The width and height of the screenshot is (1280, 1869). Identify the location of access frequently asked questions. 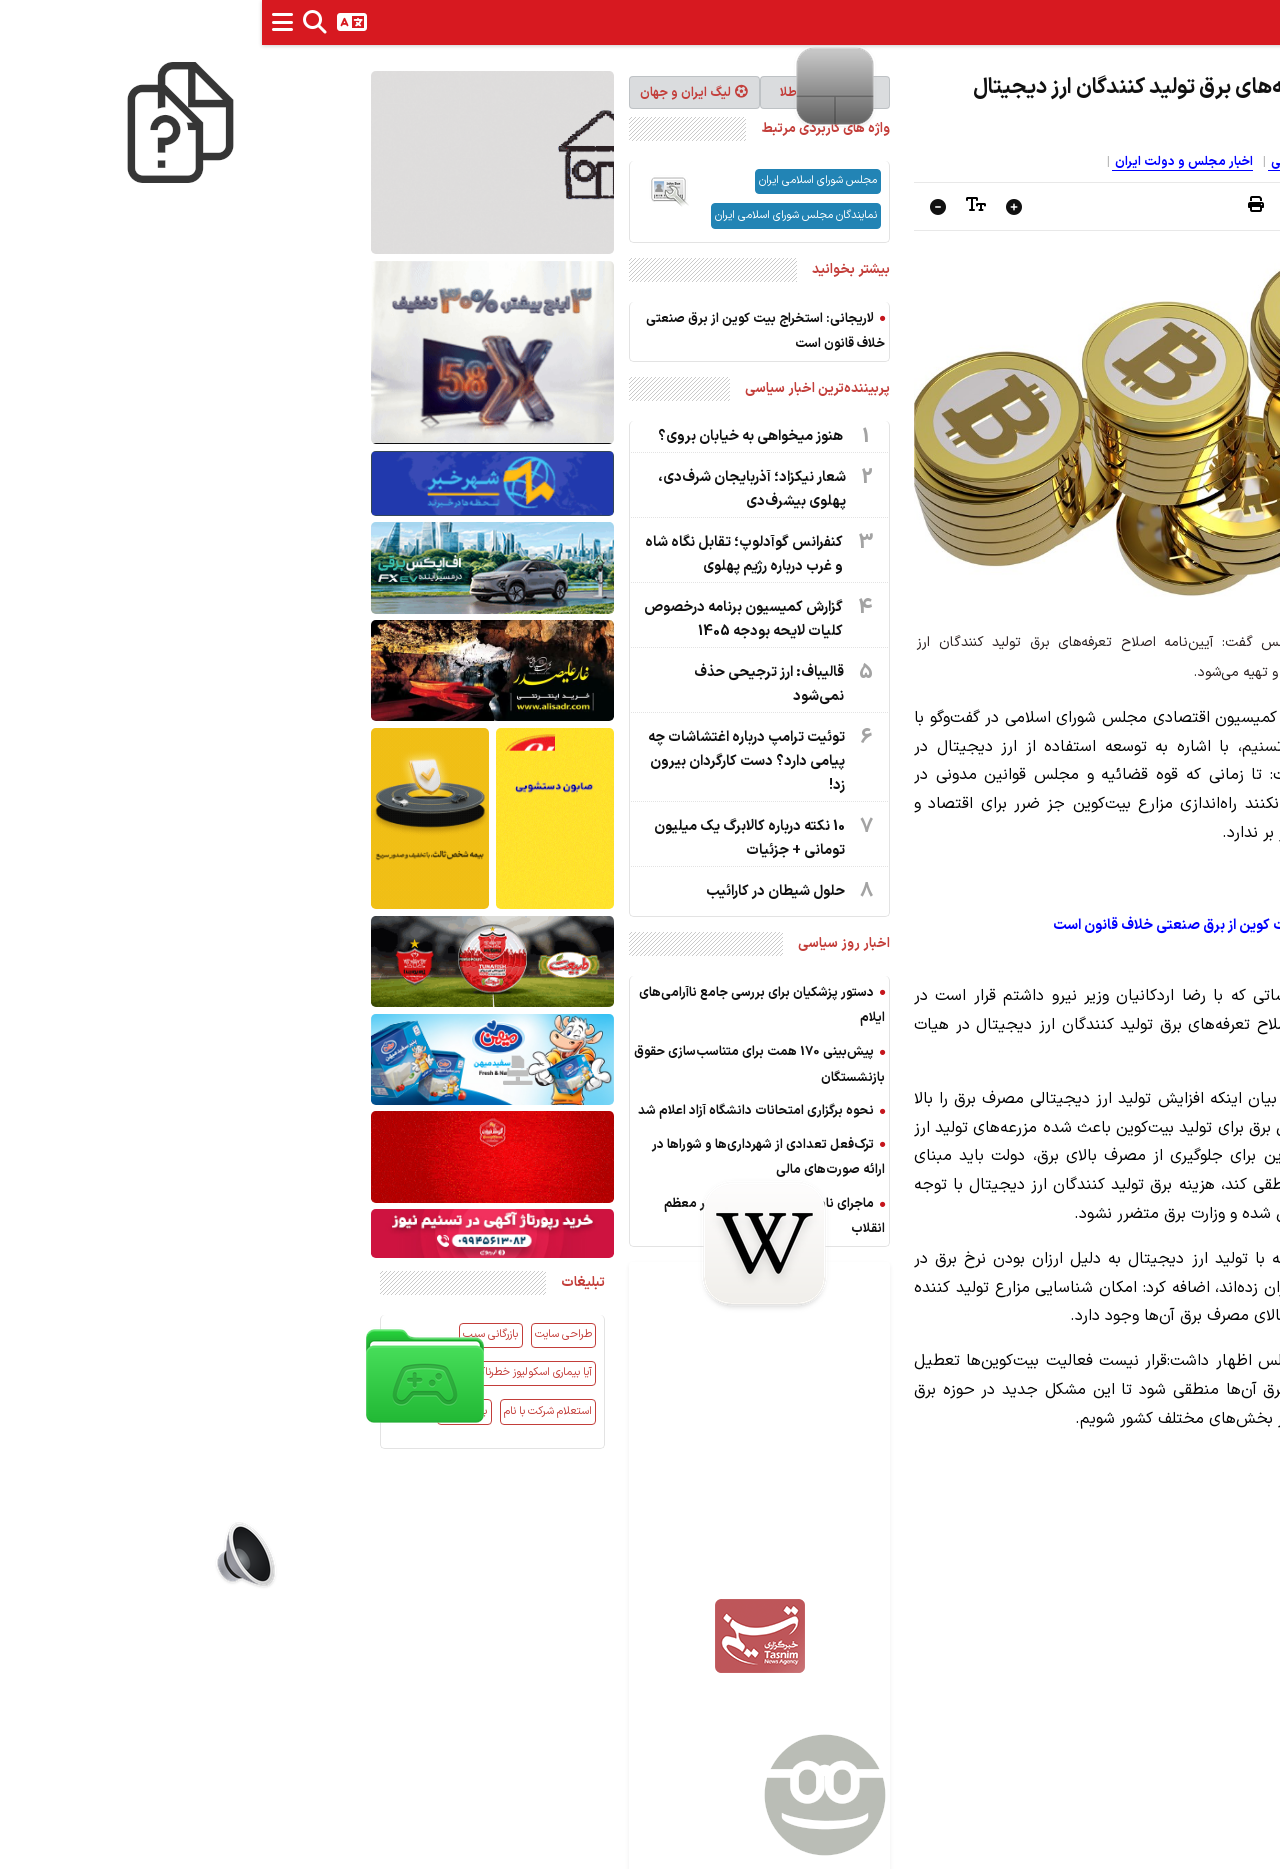
(180, 122).